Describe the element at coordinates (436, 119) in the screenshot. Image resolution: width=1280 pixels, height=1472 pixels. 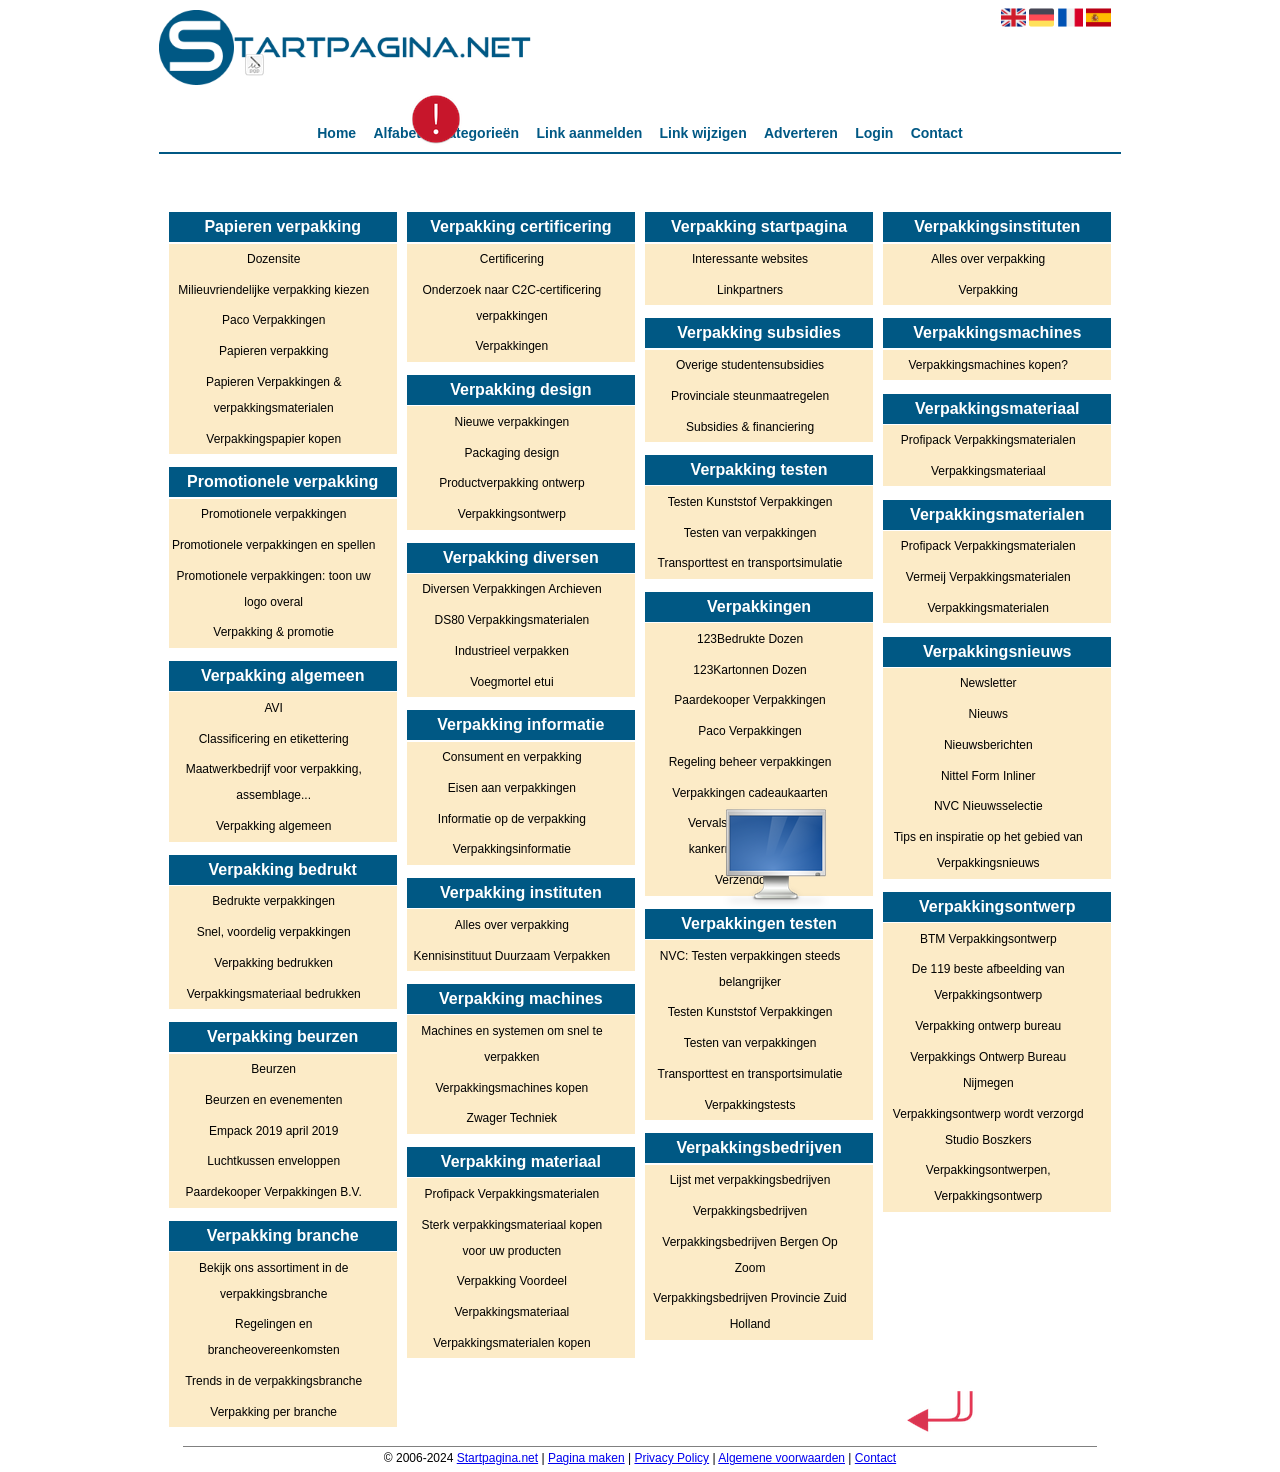
I see `indicates a critical warning or error state` at that location.